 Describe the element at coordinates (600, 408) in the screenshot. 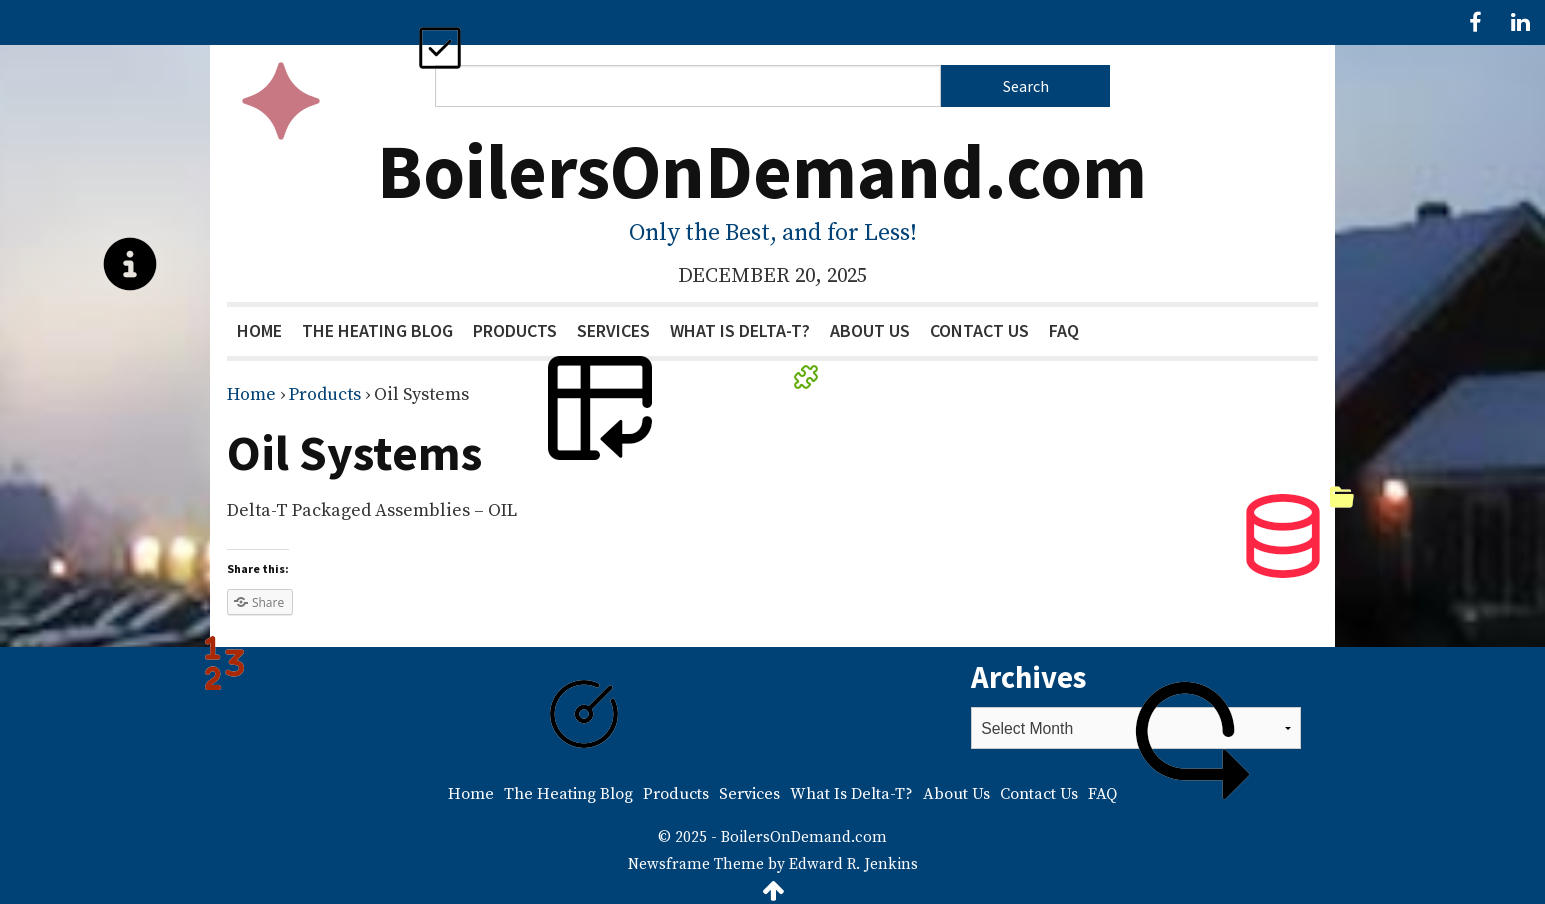

I see `pivot table column in spreadsheet view` at that location.